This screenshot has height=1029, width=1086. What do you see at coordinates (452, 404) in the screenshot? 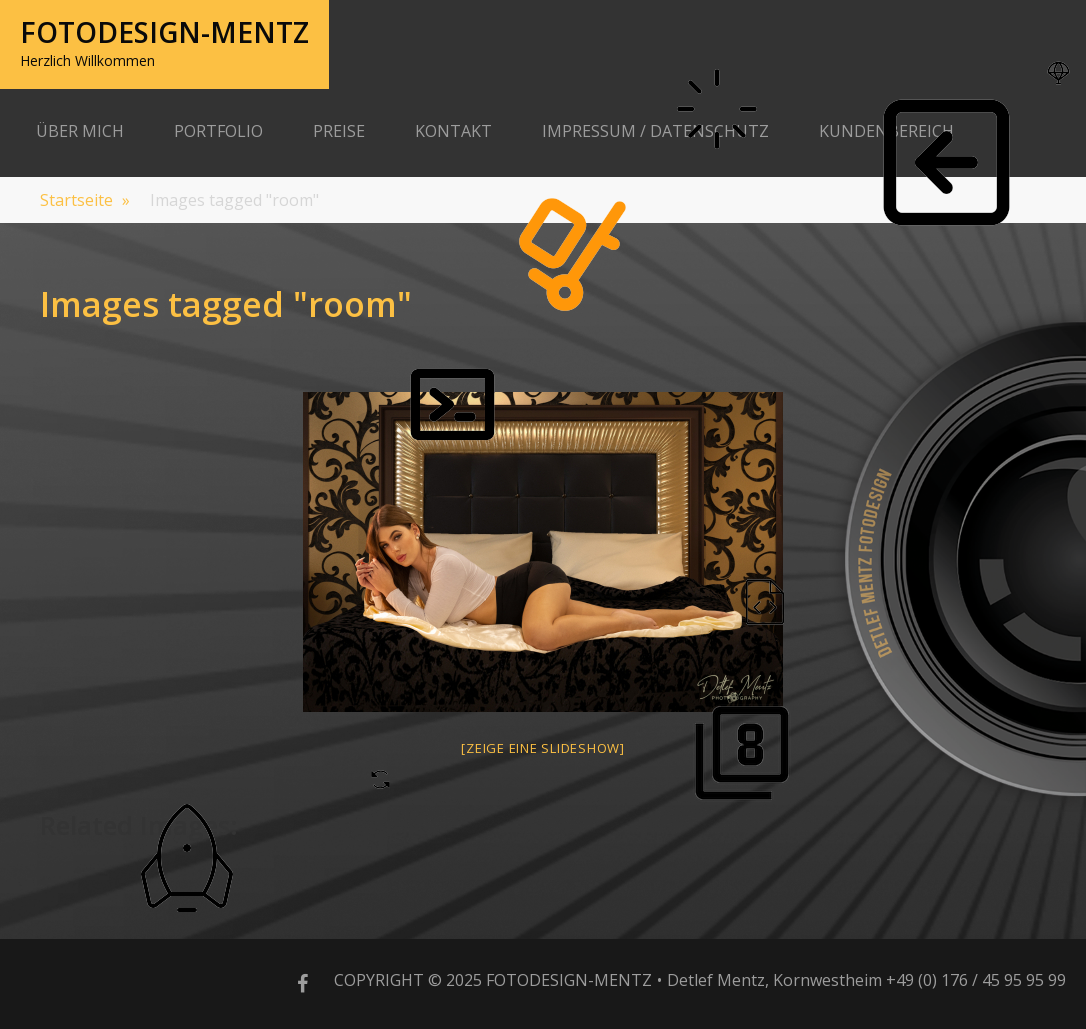
I see `open the command line terminal` at bounding box center [452, 404].